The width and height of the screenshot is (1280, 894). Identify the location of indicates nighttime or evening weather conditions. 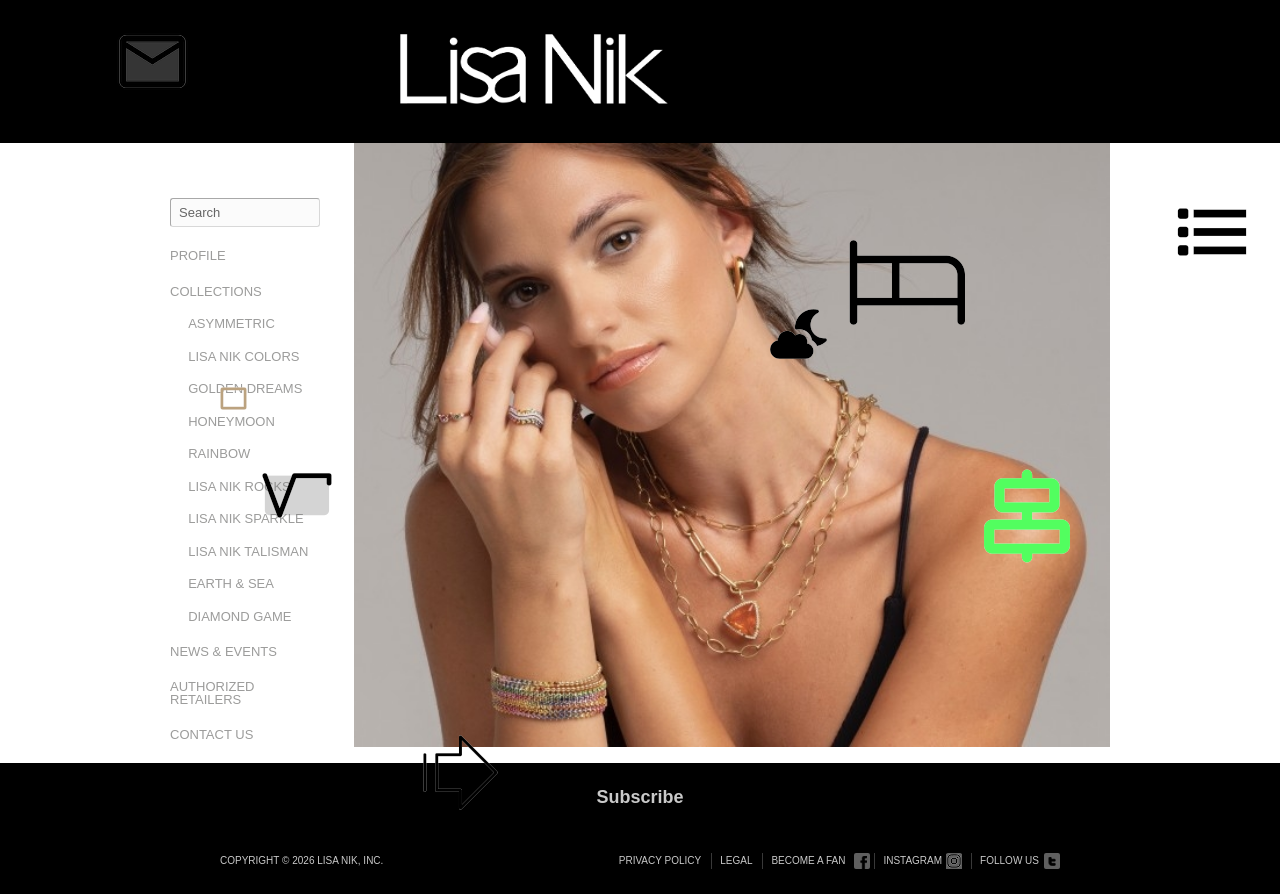
(798, 334).